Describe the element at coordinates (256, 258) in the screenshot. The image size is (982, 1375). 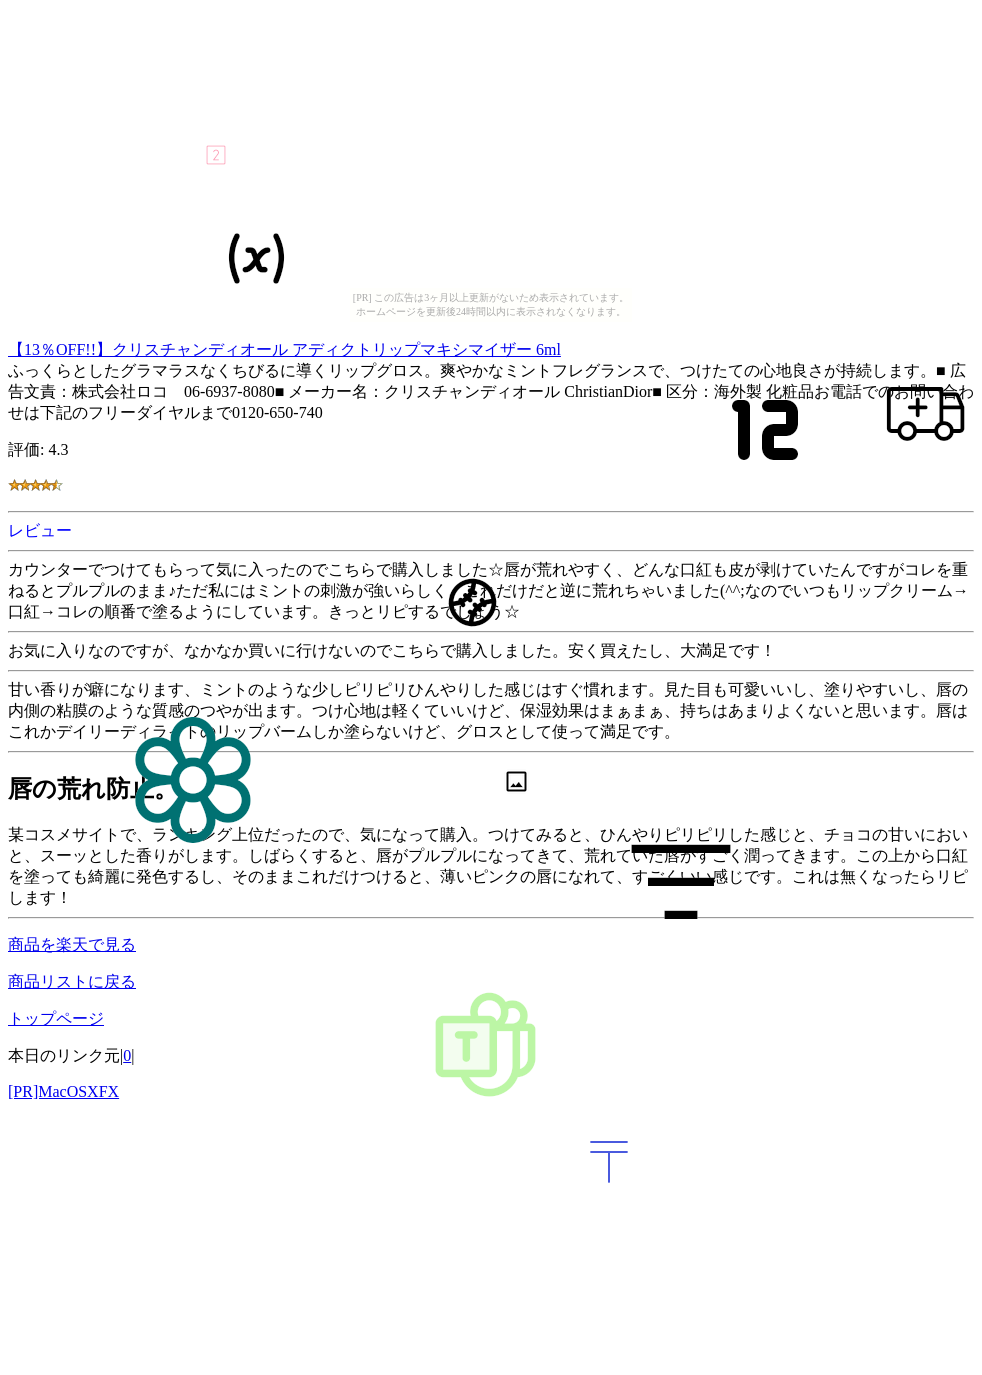
I see `represents a variable or dynamic value in code` at that location.